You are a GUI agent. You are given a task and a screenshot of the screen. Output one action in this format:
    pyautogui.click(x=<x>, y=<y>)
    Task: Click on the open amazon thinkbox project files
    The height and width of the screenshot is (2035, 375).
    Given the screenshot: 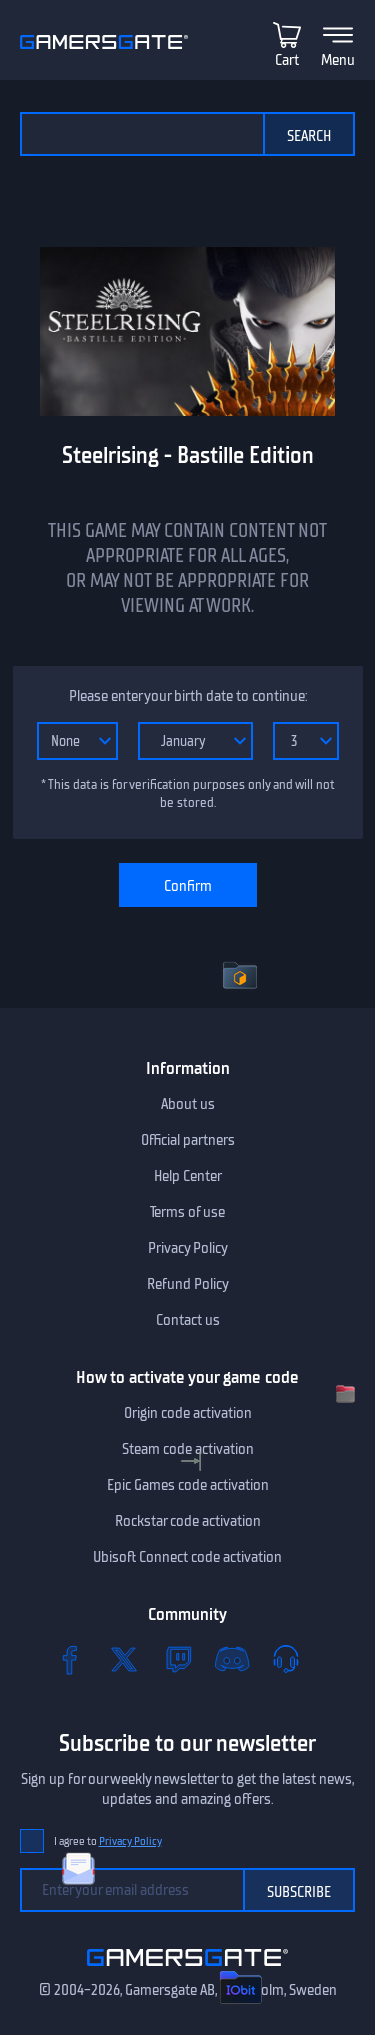 What is the action you would take?
    pyautogui.click(x=240, y=976)
    